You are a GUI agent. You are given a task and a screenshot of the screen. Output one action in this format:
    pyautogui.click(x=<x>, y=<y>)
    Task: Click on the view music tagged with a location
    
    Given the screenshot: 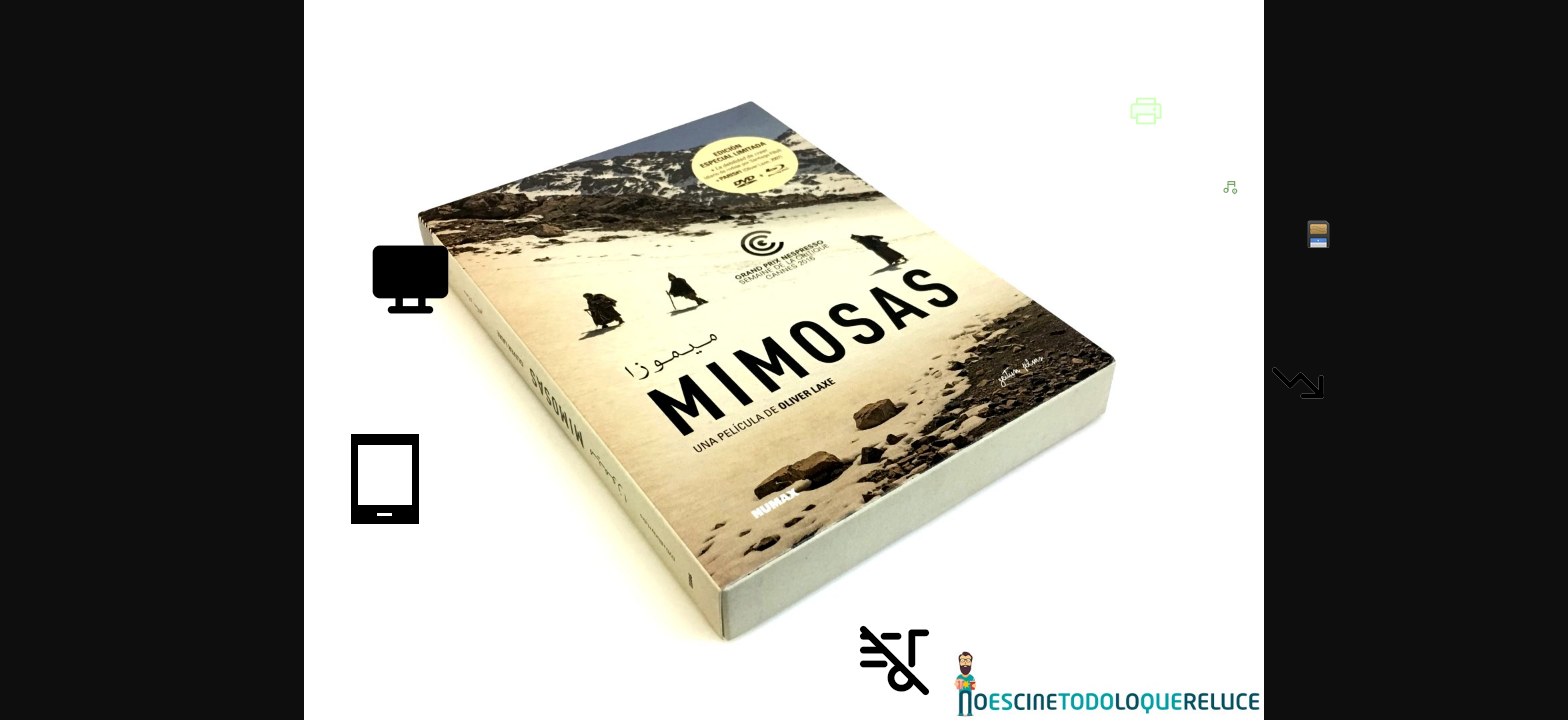 What is the action you would take?
    pyautogui.click(x=1230, y=187)
    